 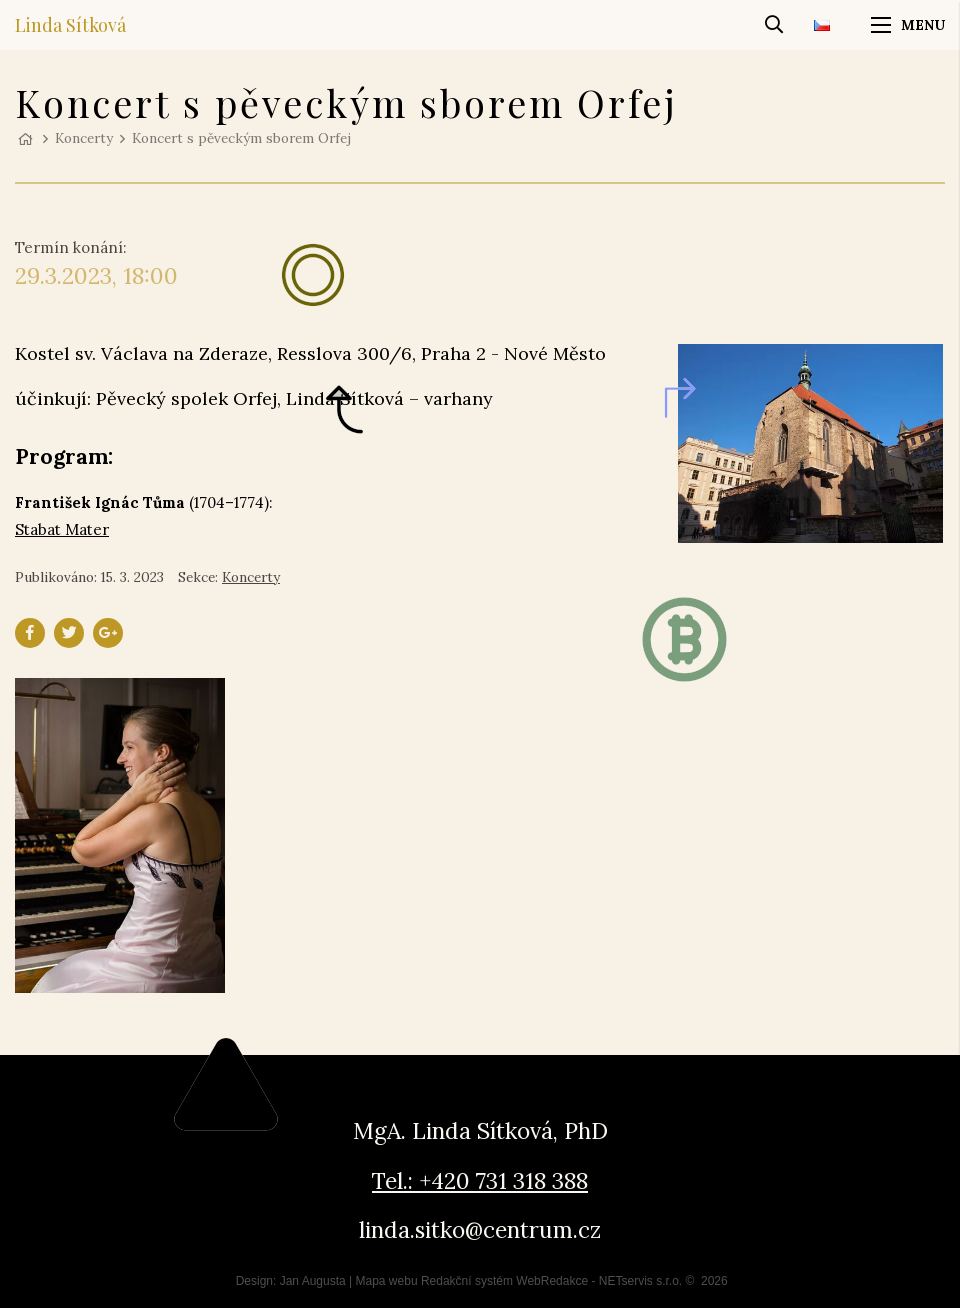 I want to click on go back and up in navigation, so click(x=344, y=409).